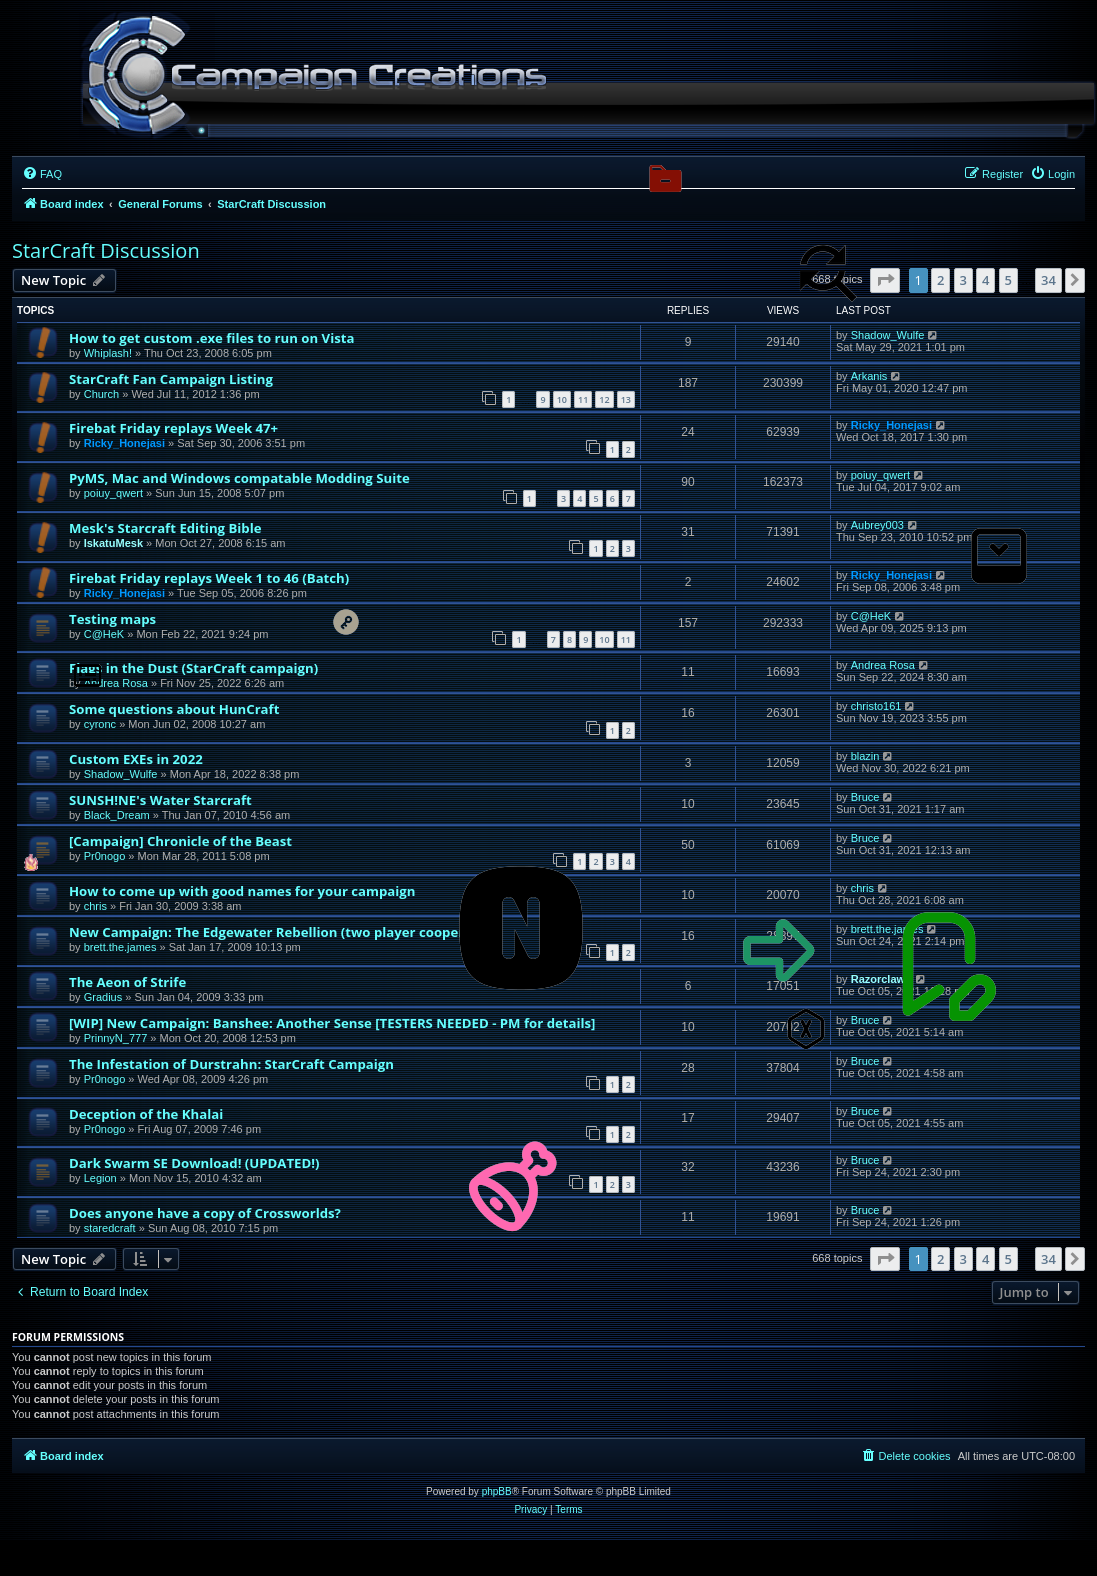  What do you see at coordinates (939, 964) in the screenshot?
I see `edit a saved bookmark` at bounding box center [939, 964].